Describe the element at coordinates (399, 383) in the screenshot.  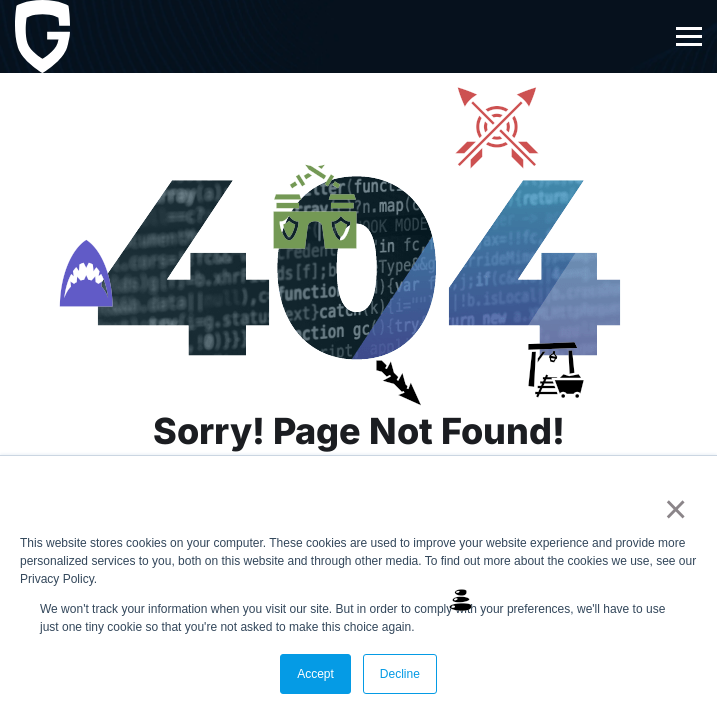
I see `indicates critical hit or piercing damage` at that location.